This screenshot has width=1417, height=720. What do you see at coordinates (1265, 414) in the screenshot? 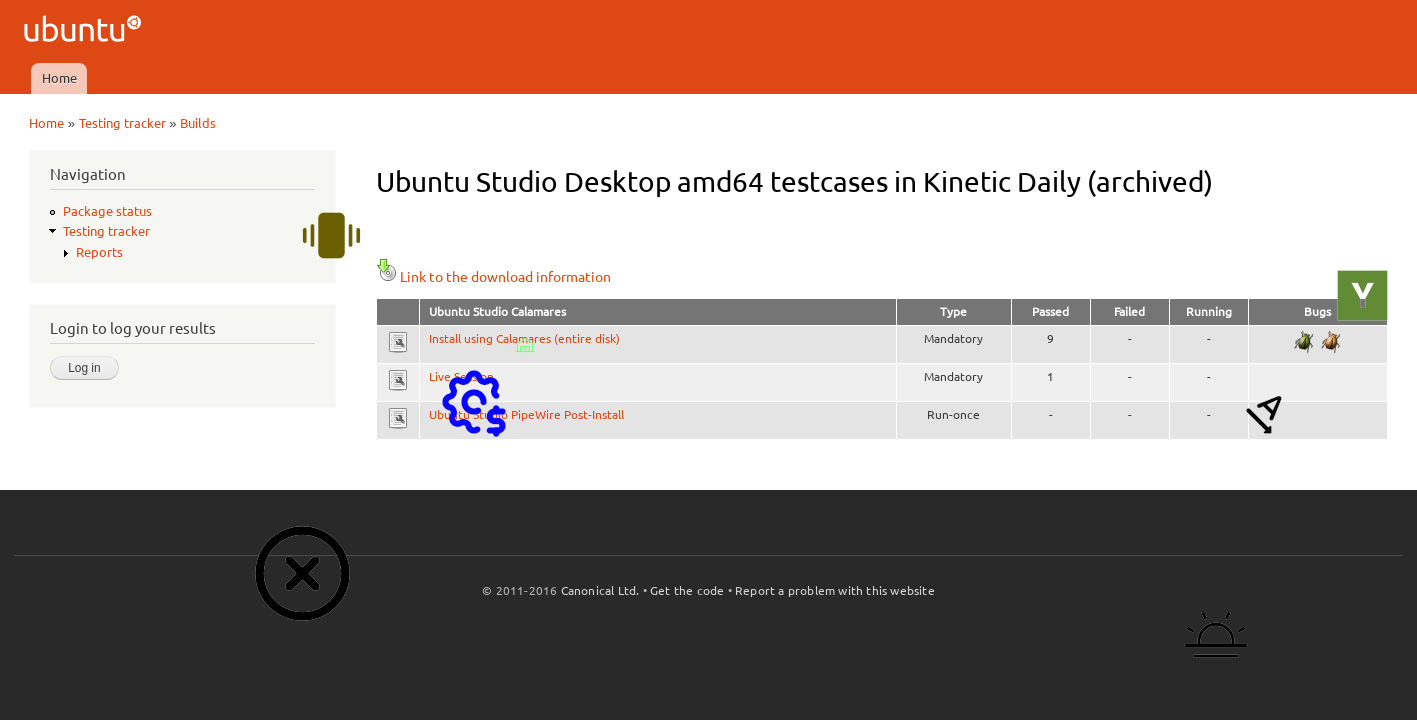
I see `rotate text at a downward angle` at bounding box center [1265, 414].